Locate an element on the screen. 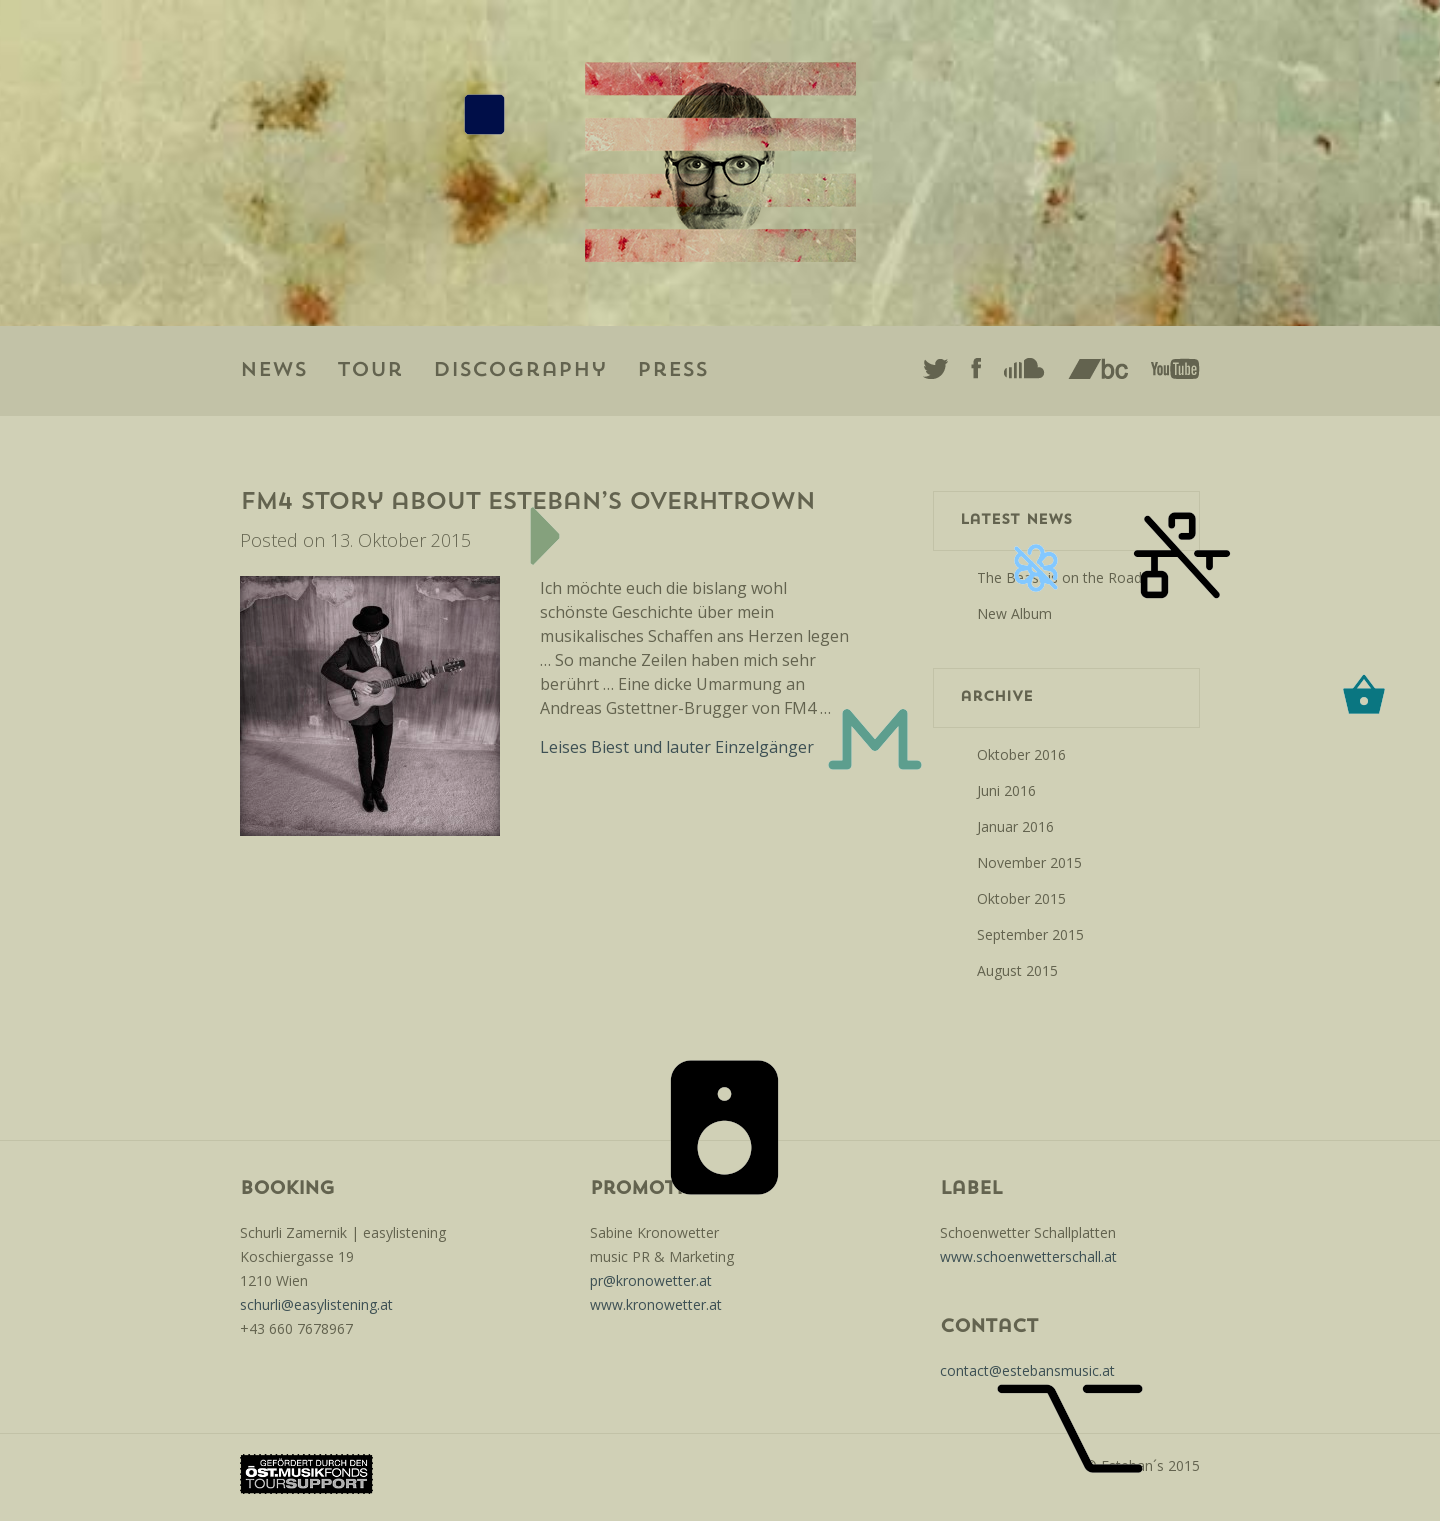  indicates the option or alt key modifier is located at coordinates (1070, 1423).